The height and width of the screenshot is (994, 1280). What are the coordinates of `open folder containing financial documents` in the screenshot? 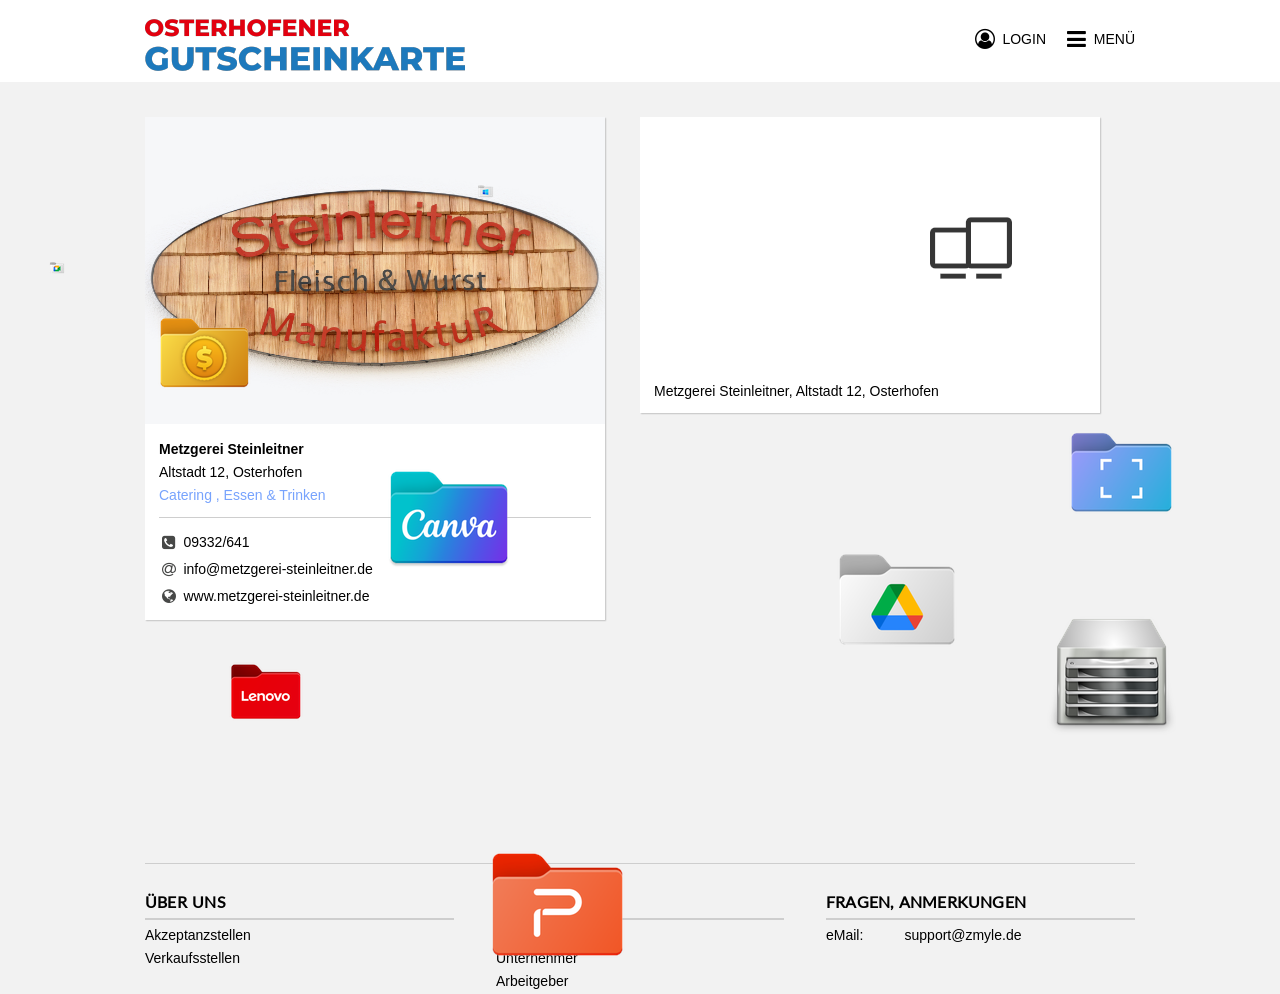 It's located at (204, 355).